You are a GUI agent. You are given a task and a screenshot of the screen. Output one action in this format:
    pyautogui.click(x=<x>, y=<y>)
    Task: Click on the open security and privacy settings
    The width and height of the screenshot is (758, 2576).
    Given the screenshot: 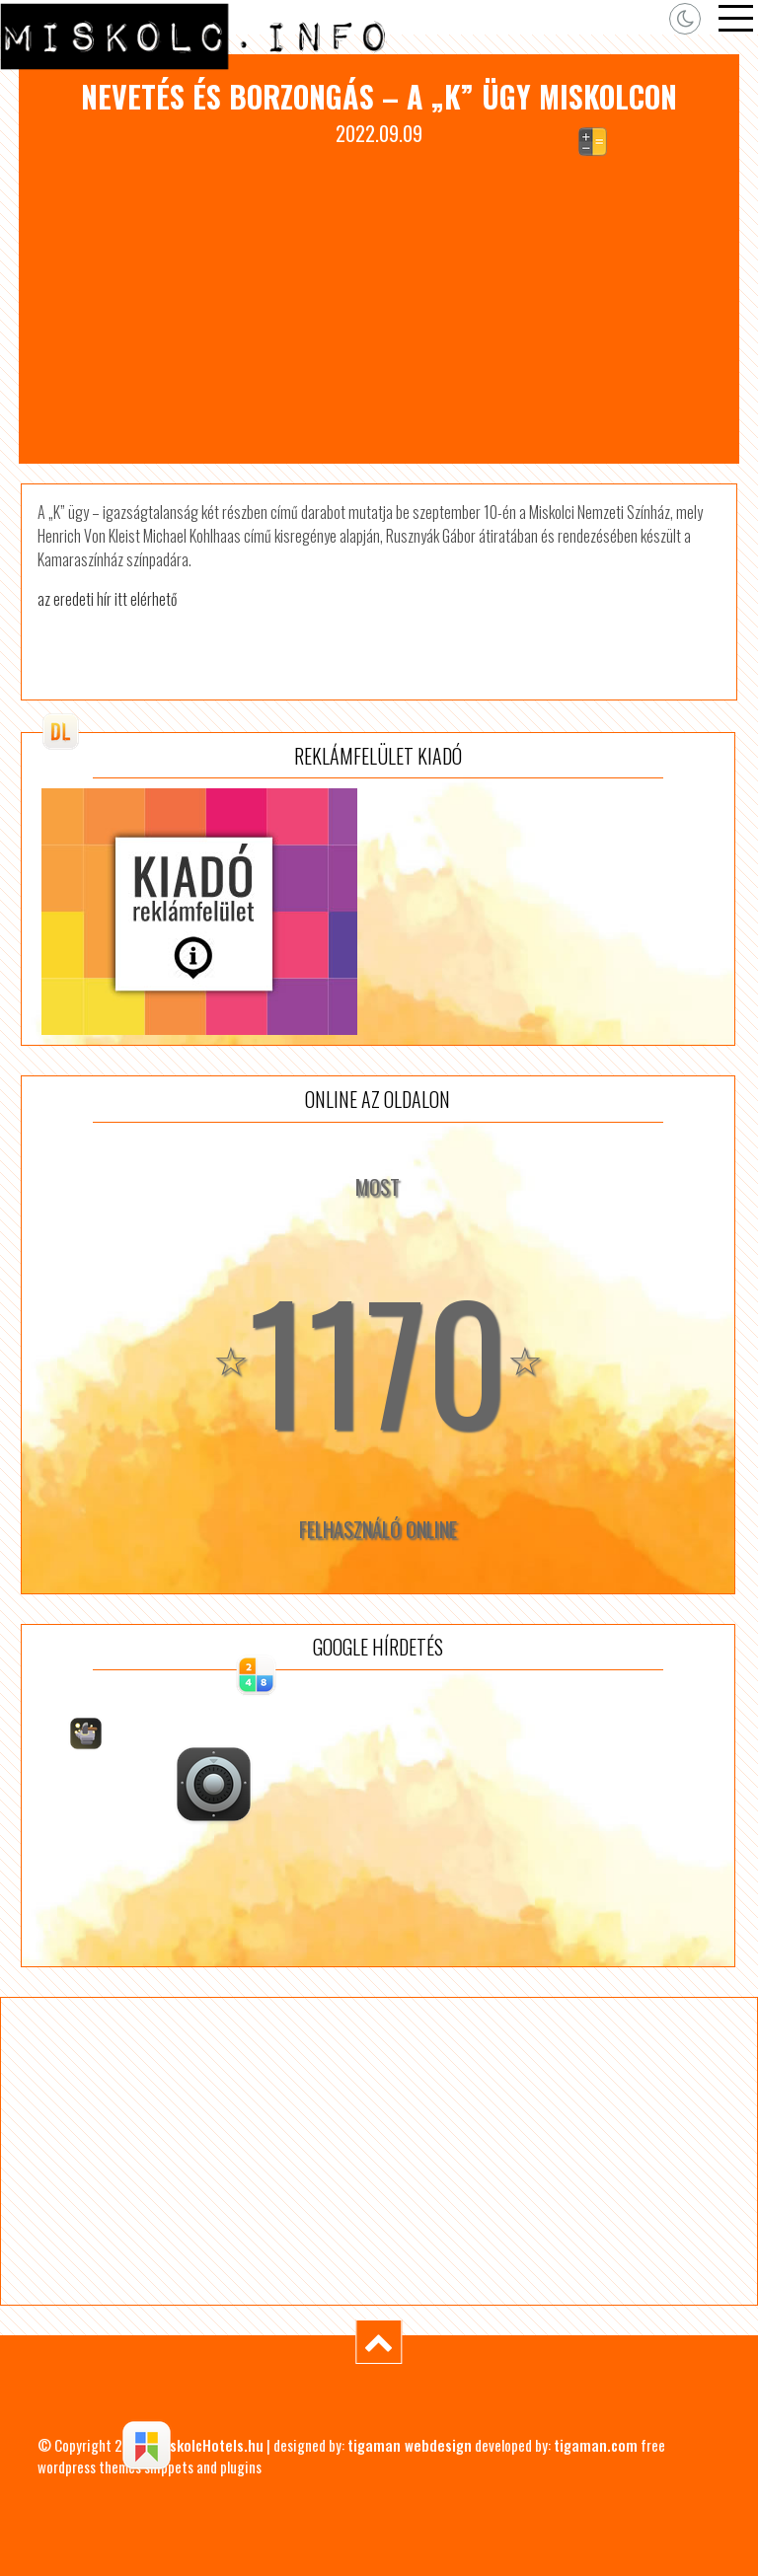 What is the action you would take?
    pyautogui.click(x=213, y=1784)
    